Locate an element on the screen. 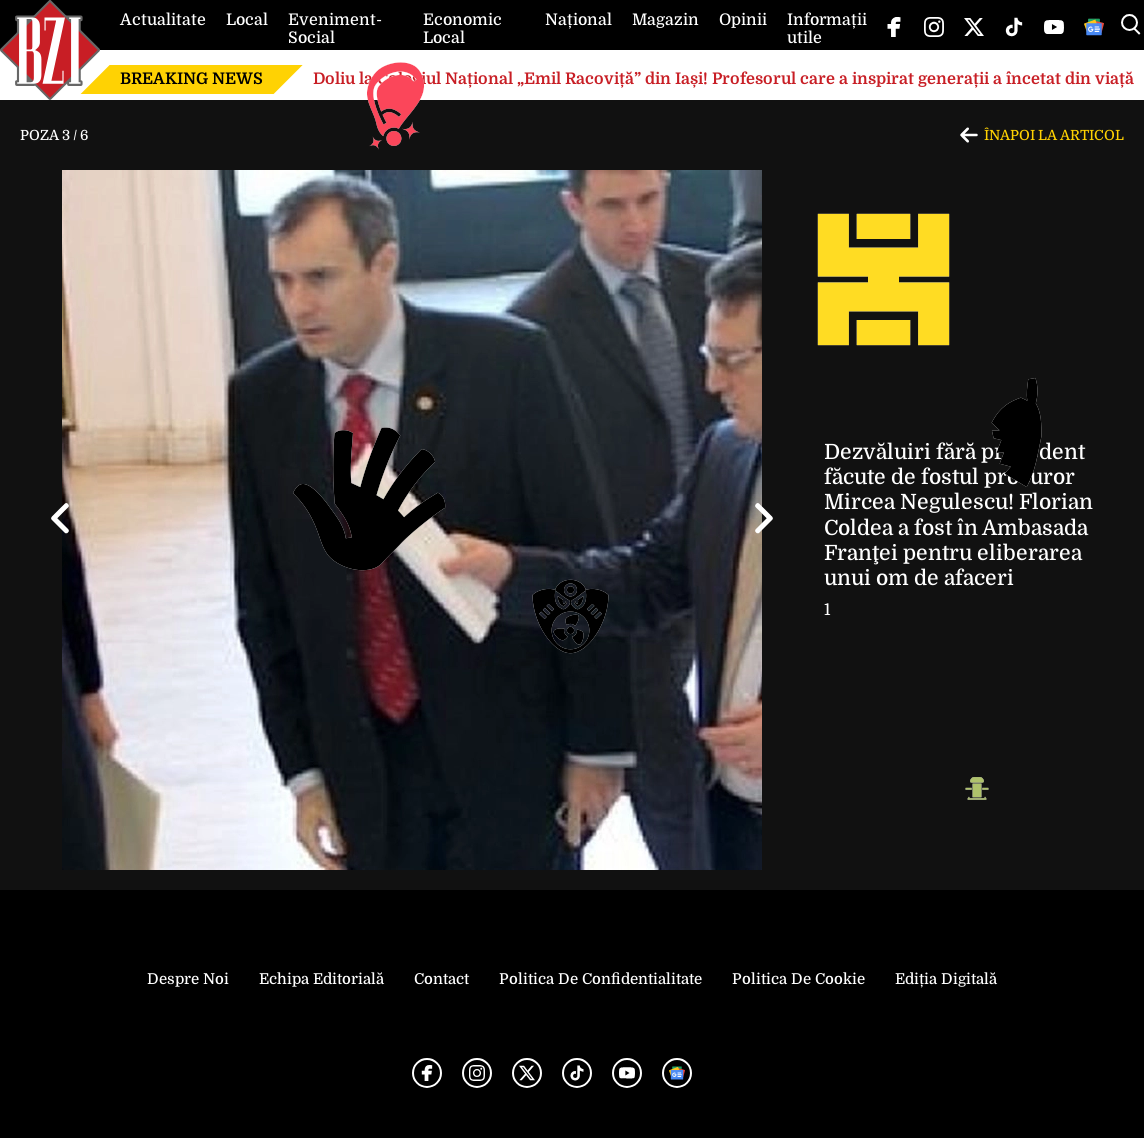 This screenshot has height=1138, width=1144. represents Corsica region or Corsican-related content is located at coordinates (1016, 432).